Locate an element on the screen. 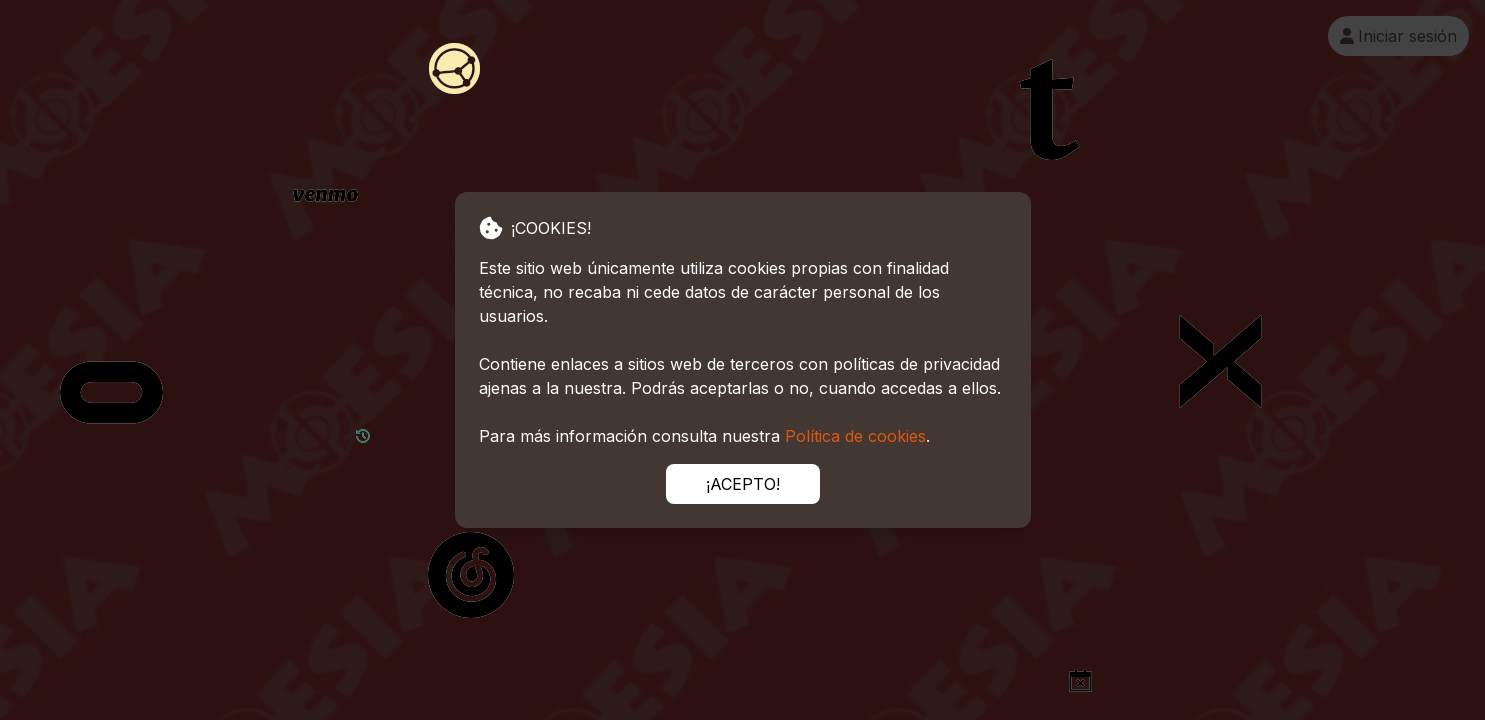 The height and width of the screenshot is (720, 1485). view recent activity or history is located at coordinates (363, 436).